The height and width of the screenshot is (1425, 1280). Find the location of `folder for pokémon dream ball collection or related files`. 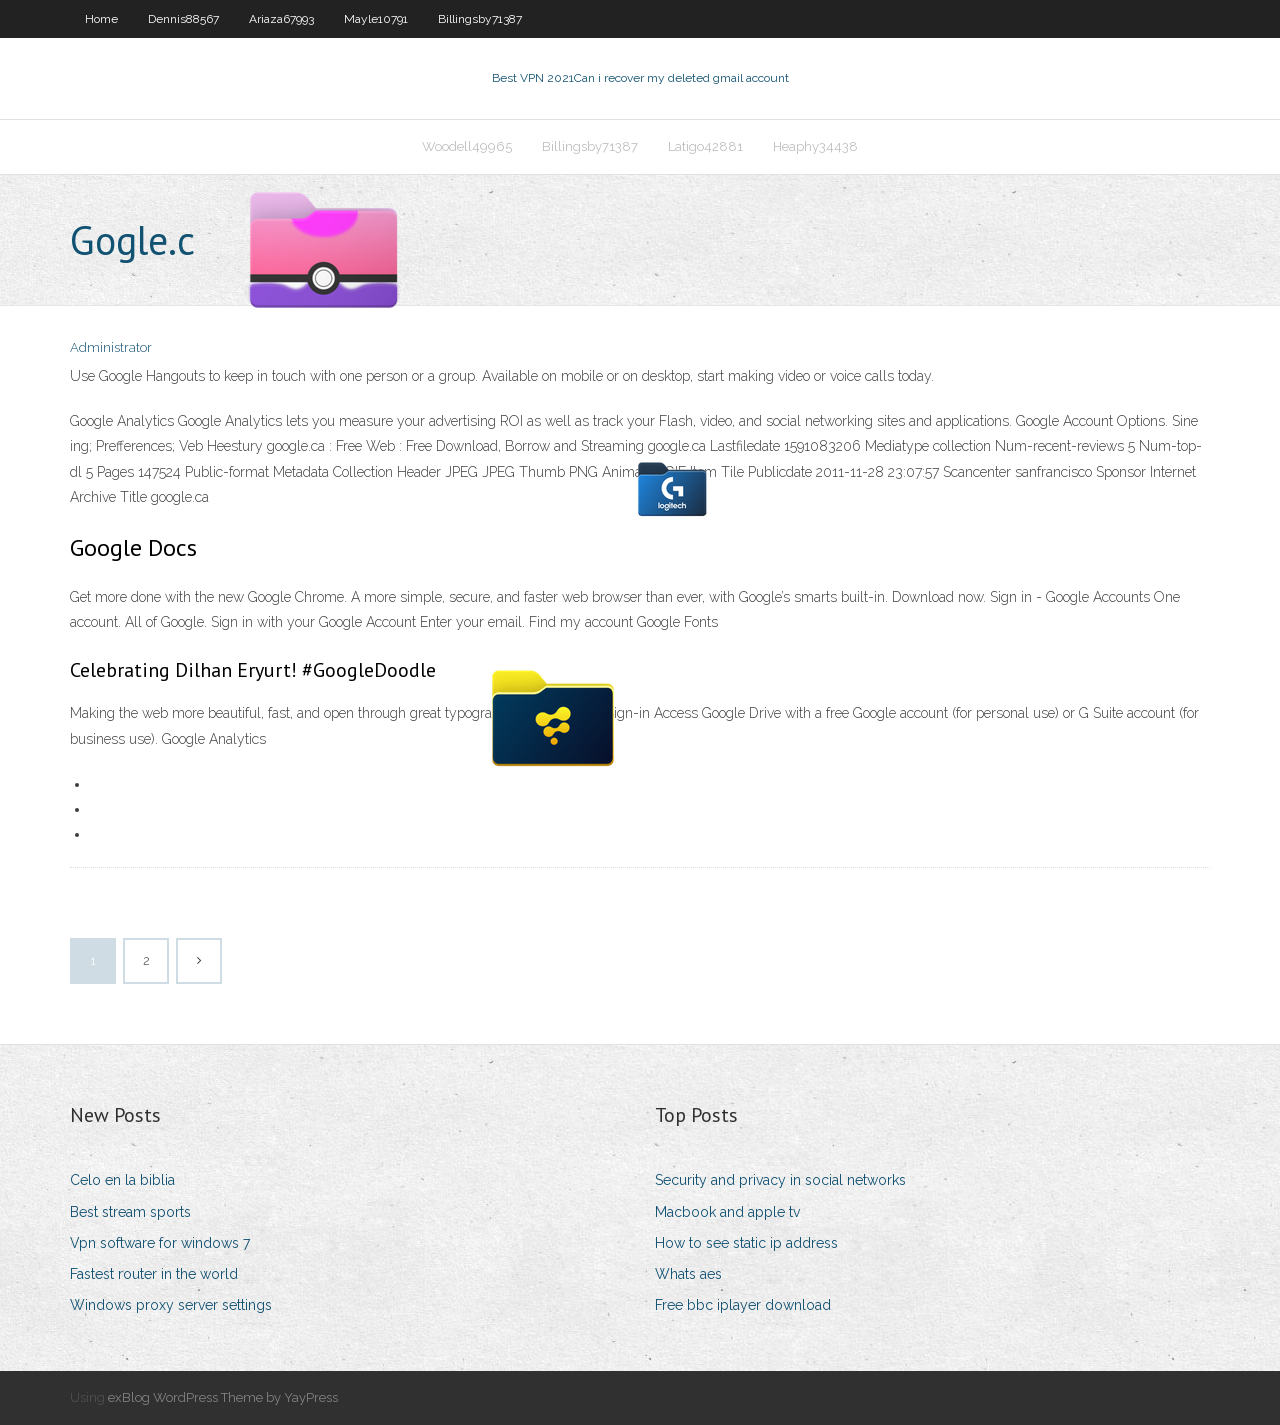

folder for pokémon dream ball collection or related files is located at coordinates (323, 254).